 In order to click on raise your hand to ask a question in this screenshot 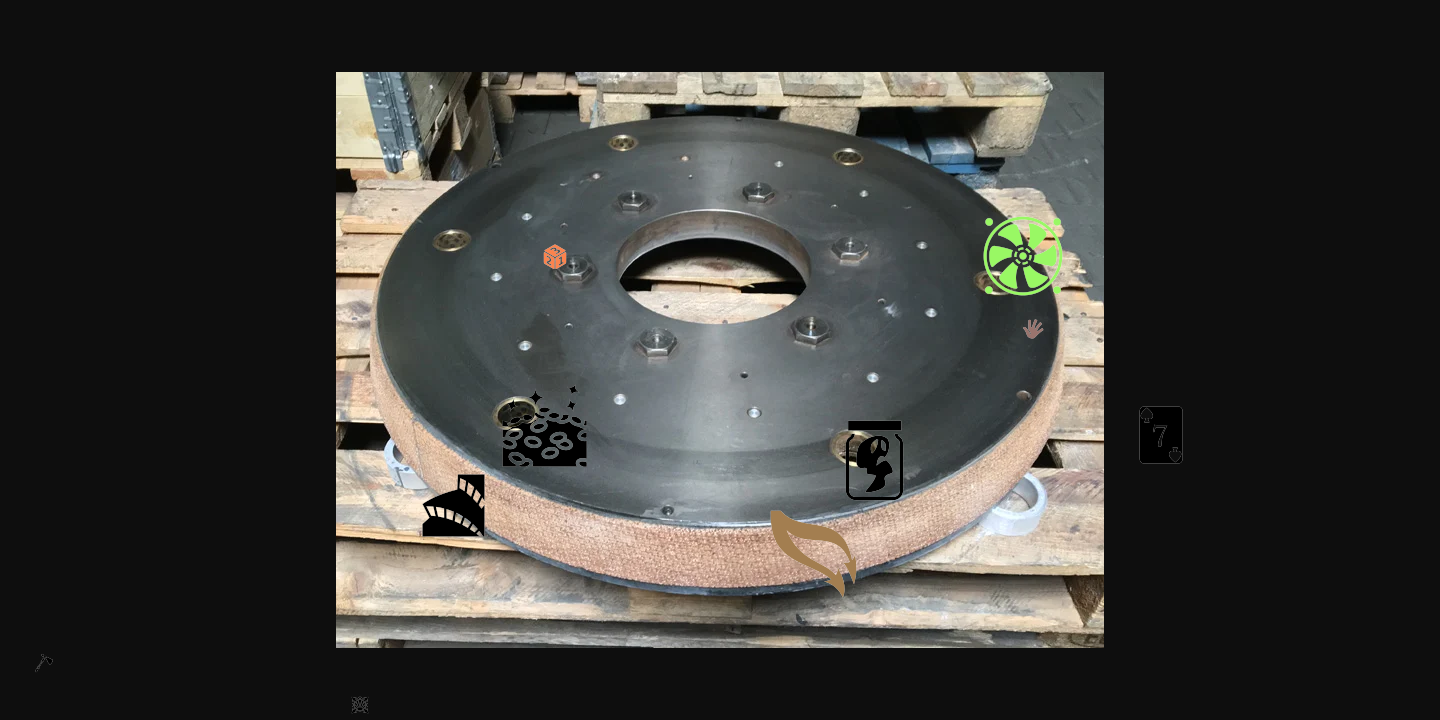, I will do `click(1033, 329)`.